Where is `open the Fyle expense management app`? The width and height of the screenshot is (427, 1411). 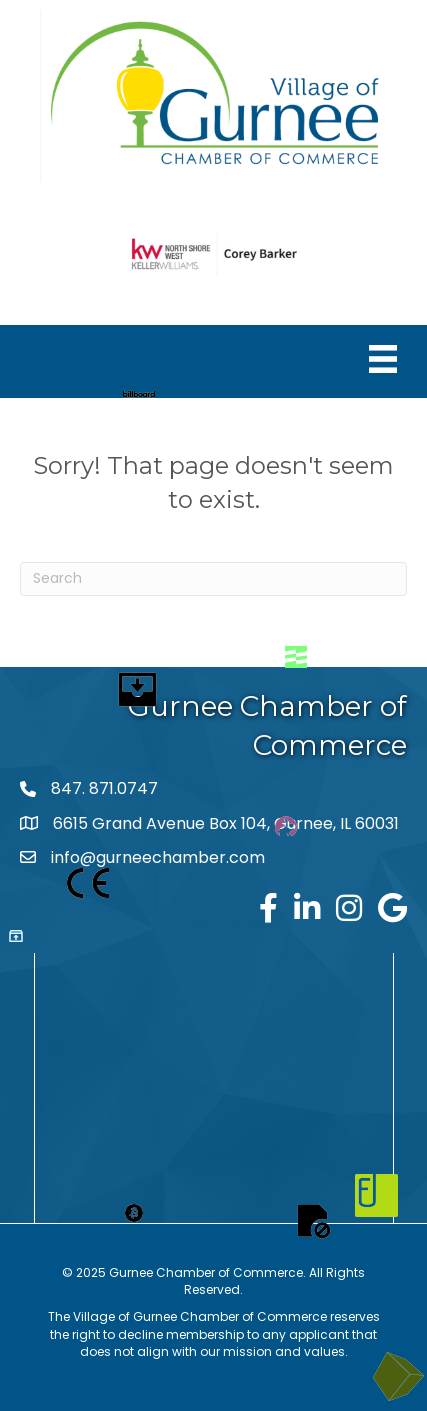 open the Fyle expense management app is located at coordinates (376, 1195).